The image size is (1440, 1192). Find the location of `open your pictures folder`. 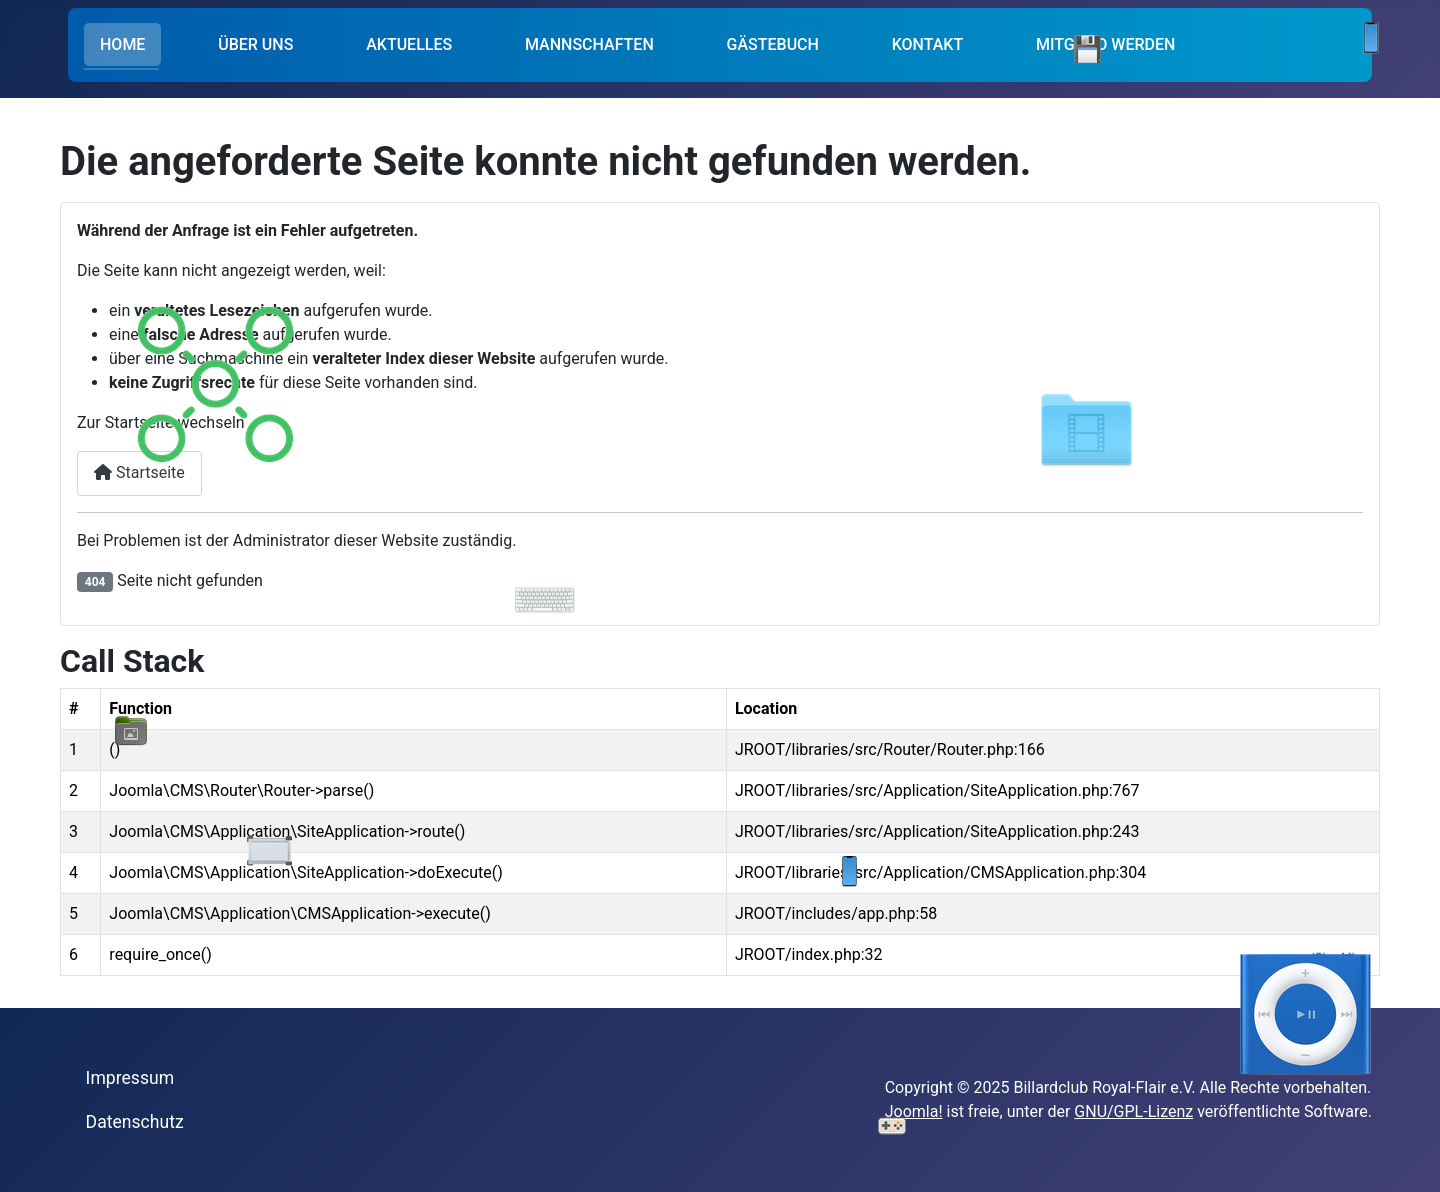

open your pictures folder is located at coordinates (131, 730).